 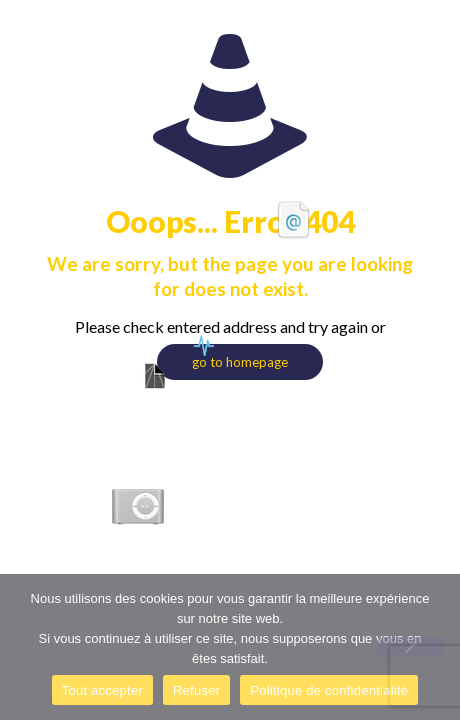 What do you see at coordinates (155, 376) in the screenshot?
I see `view draft emails in mail sidebar` at bounding box center [155, 376].